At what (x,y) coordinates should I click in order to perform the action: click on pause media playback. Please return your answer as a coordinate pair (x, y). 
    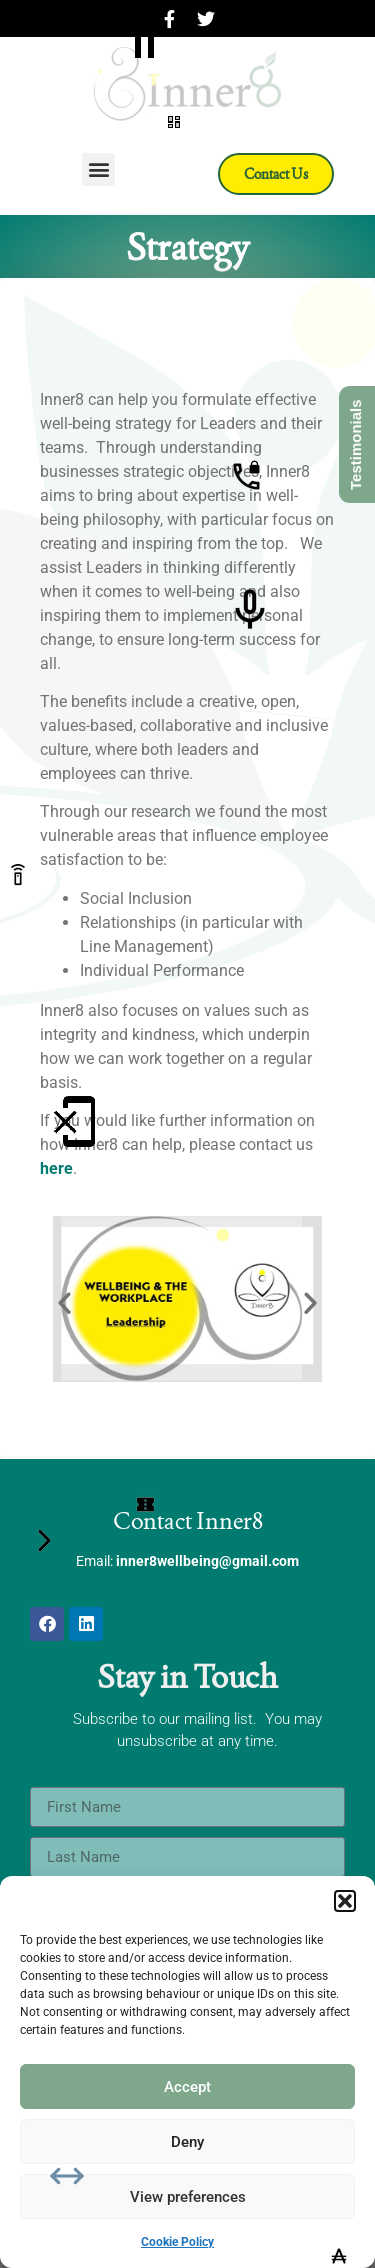
    Looking at the image, I should click on (144, 46).